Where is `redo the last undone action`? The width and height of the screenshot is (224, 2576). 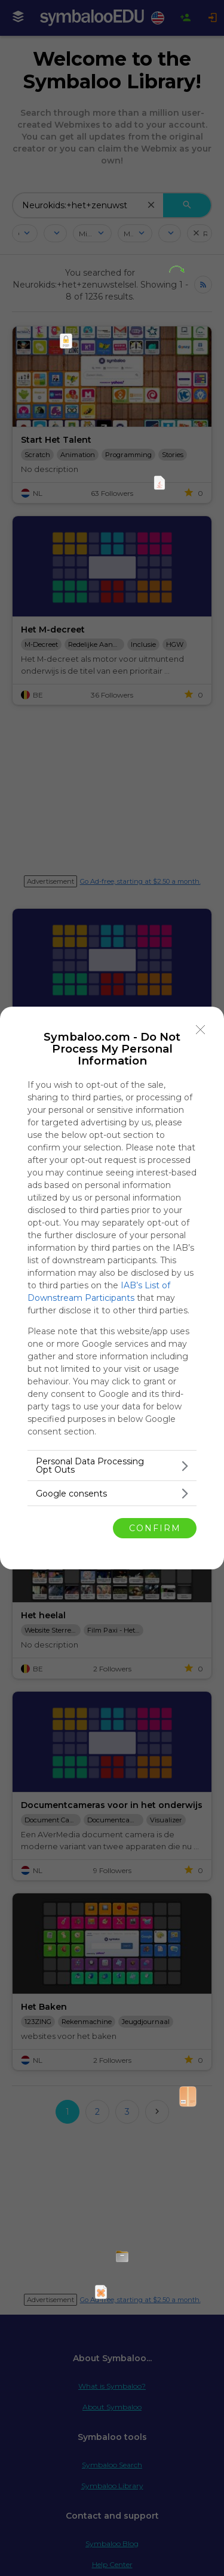 redo the last undone action is located at coordinates (177, 269).